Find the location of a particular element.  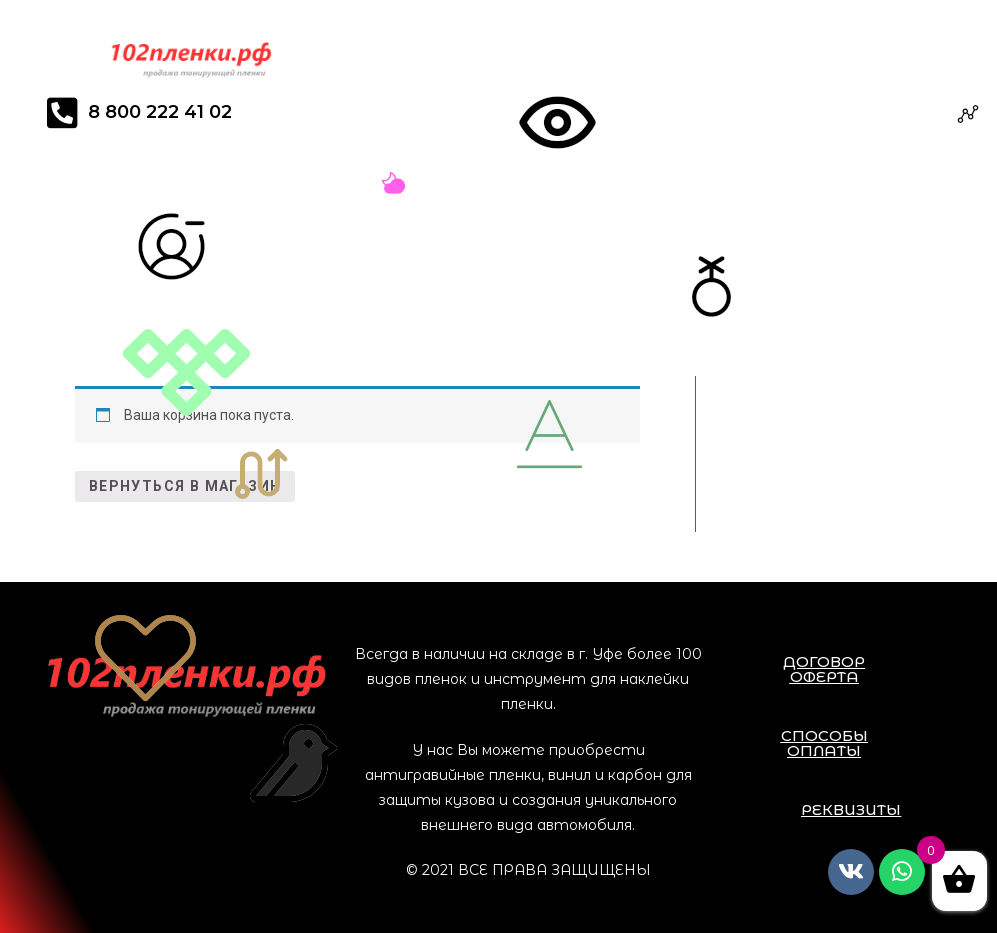

indicates nighttime or evening weather conditions is located at coordinates (393, 184).